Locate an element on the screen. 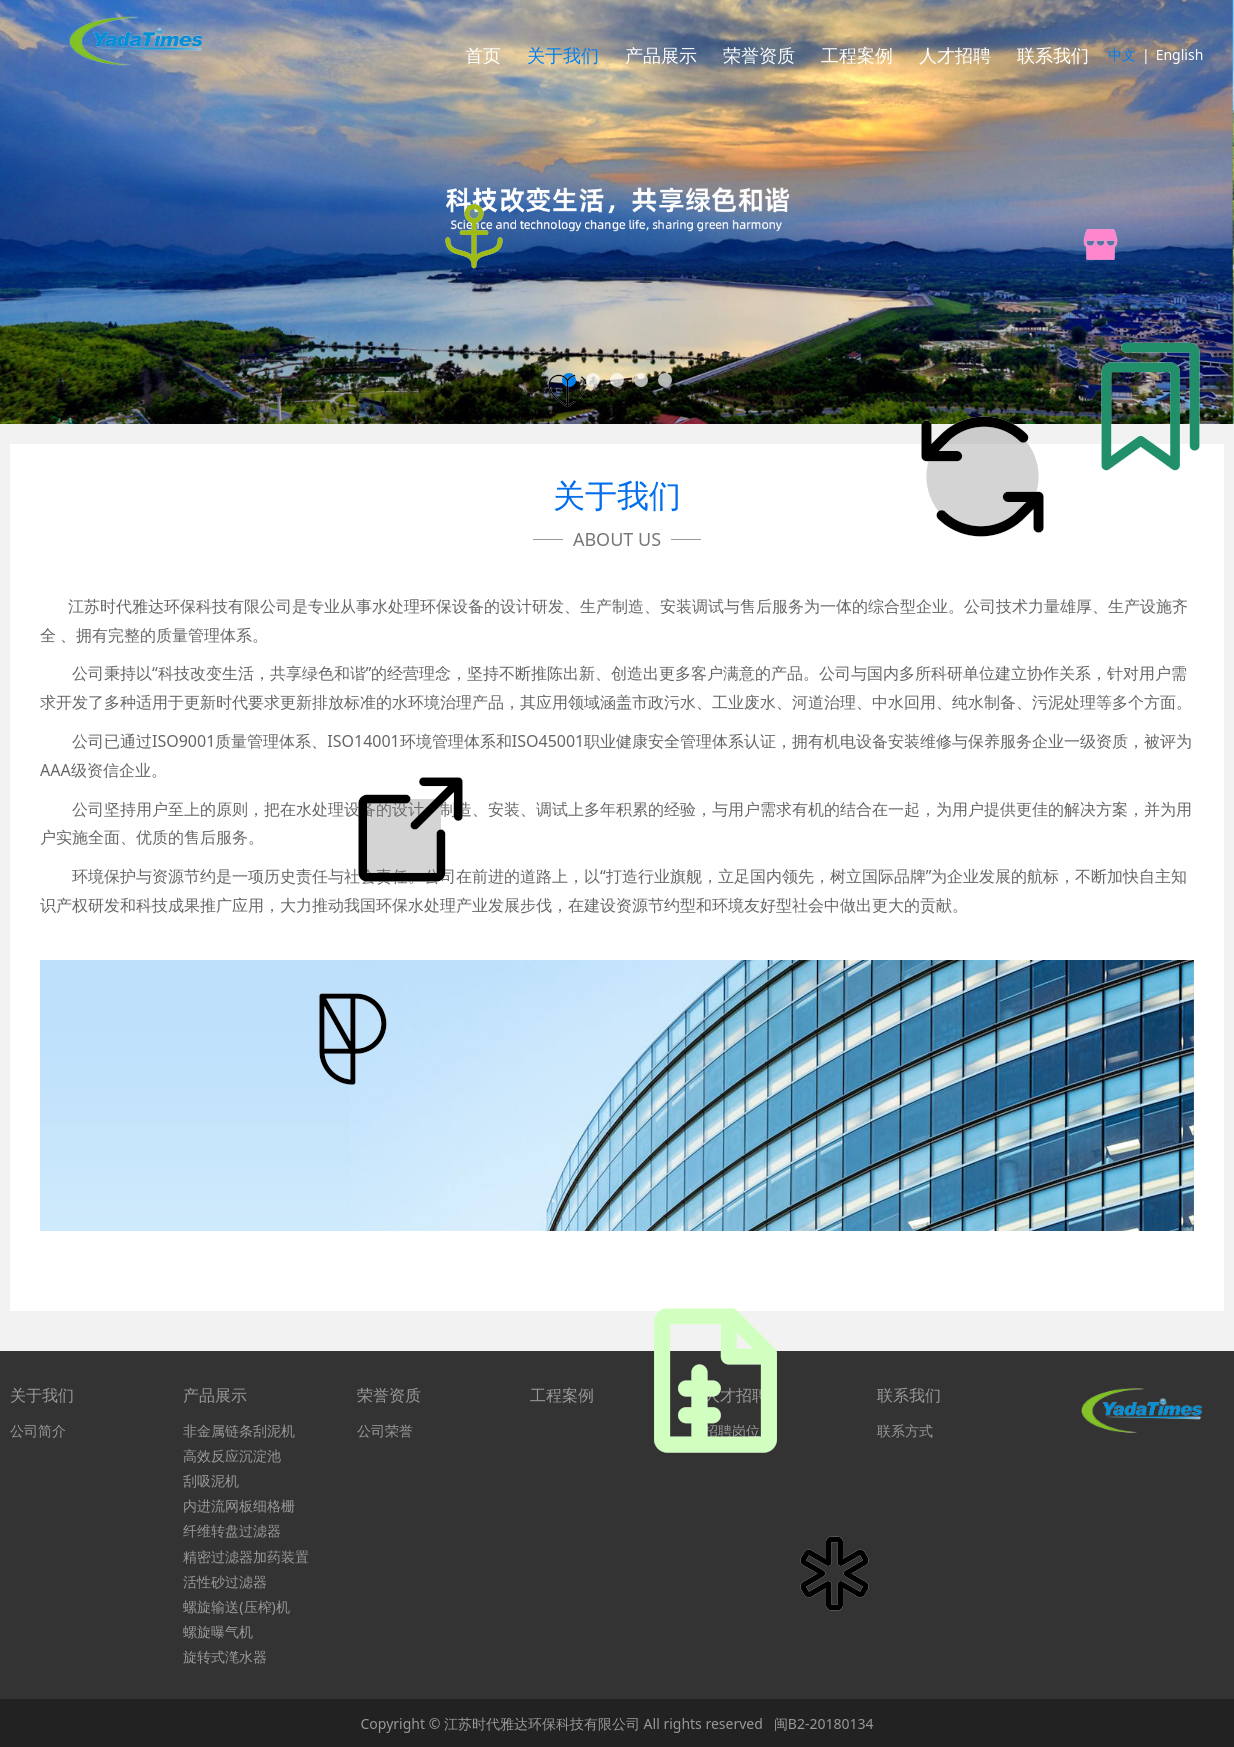  indicates partial like or favorite status is located at coordinates (567, 389).